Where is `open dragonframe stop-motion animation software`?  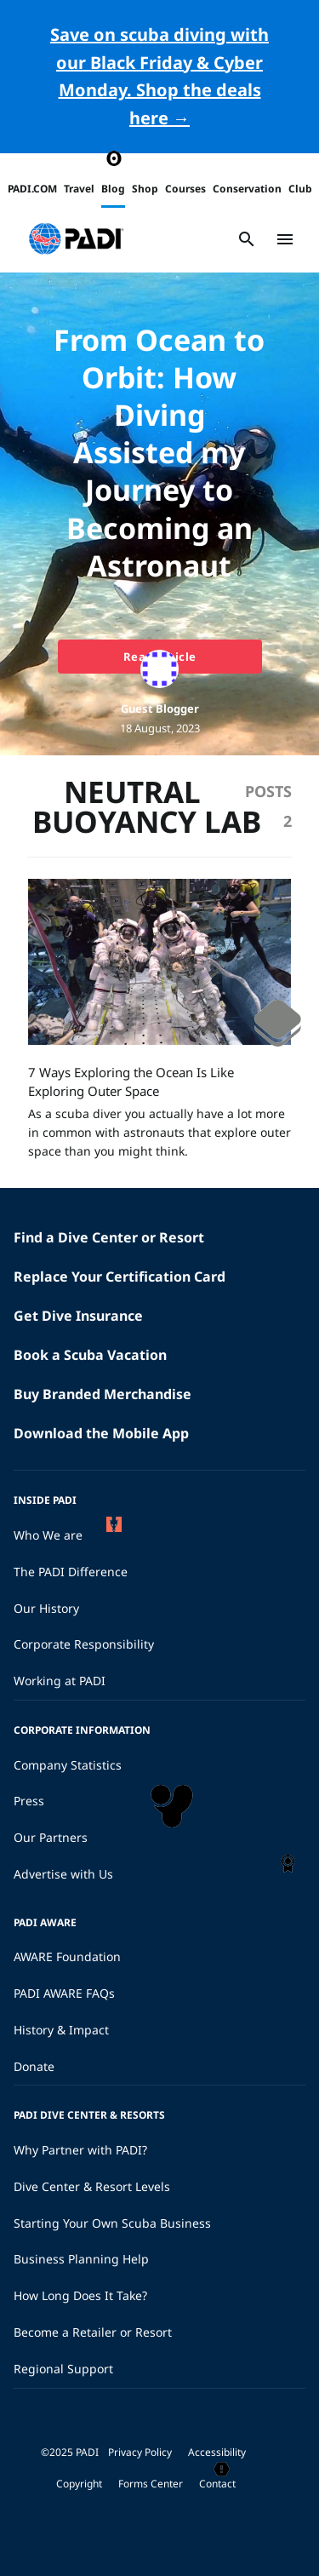
open dragonframe stop-motion animation software is located at coordinates (114, 1524).